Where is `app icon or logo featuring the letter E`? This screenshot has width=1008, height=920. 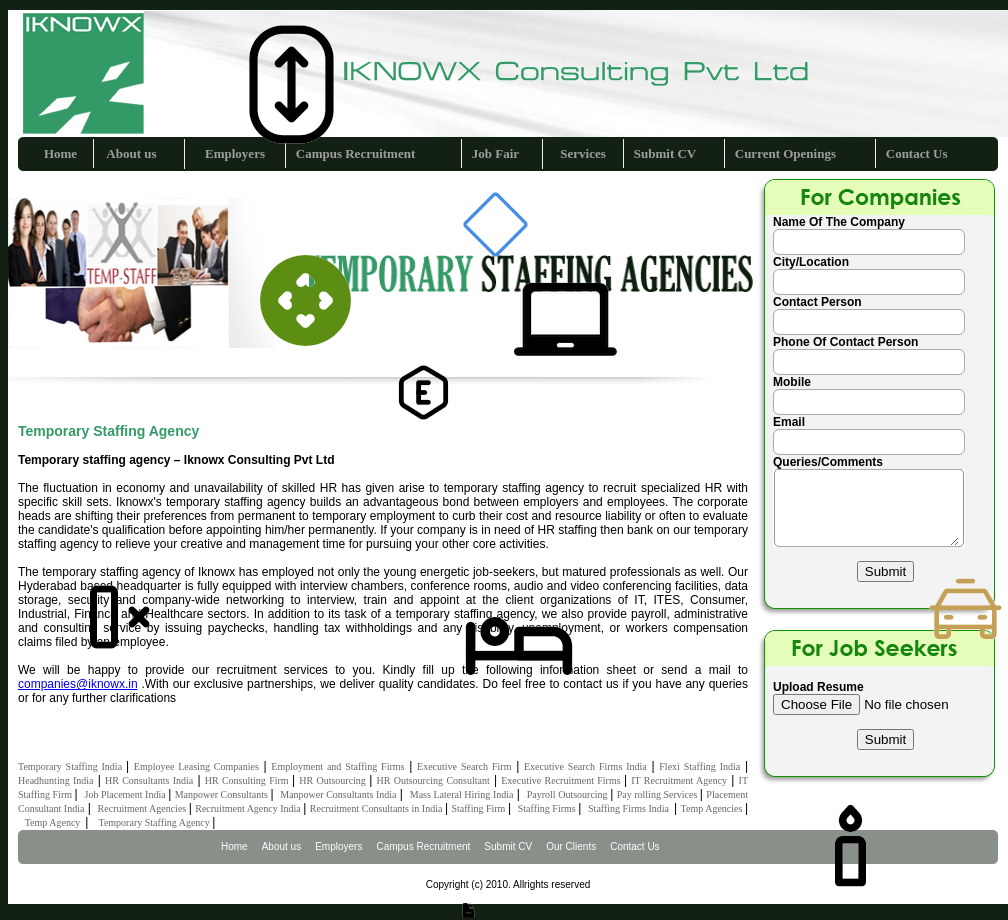
app icon or logo featuring the letter E is located at coordinates (423, 392).